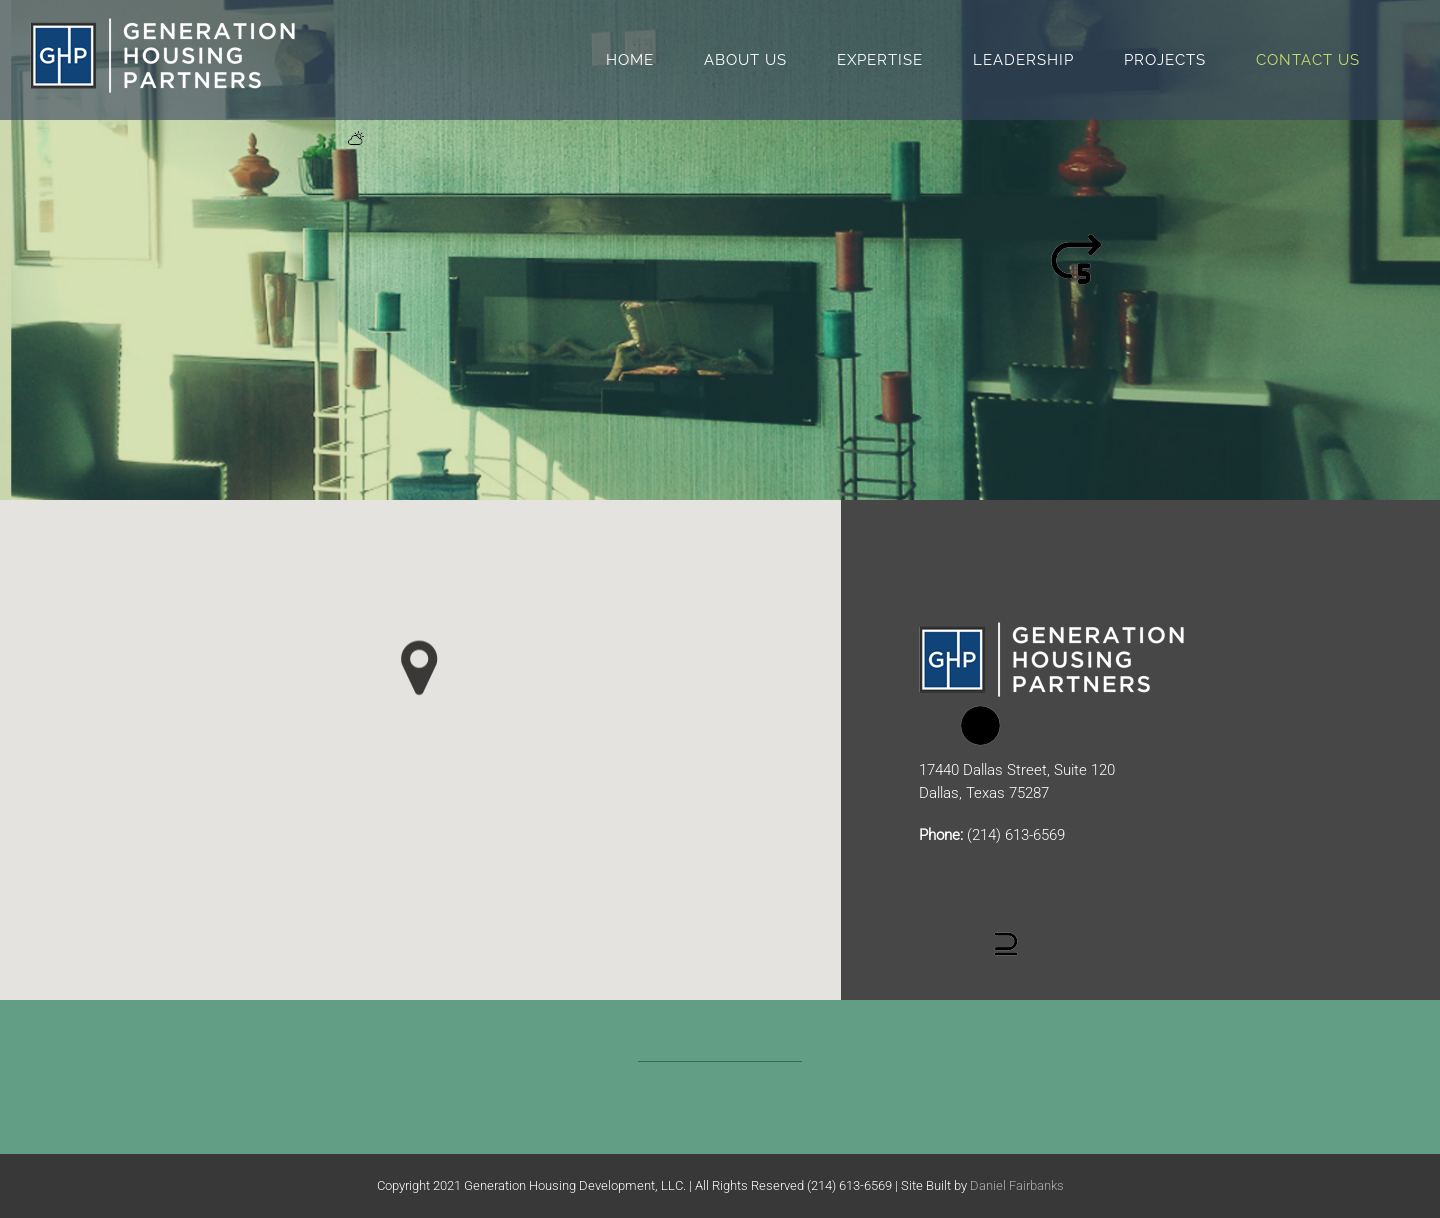 The height and width of the screenshot is (1218, 1440). I want to click on skip forward 5 seconds, so click(1077, 260).